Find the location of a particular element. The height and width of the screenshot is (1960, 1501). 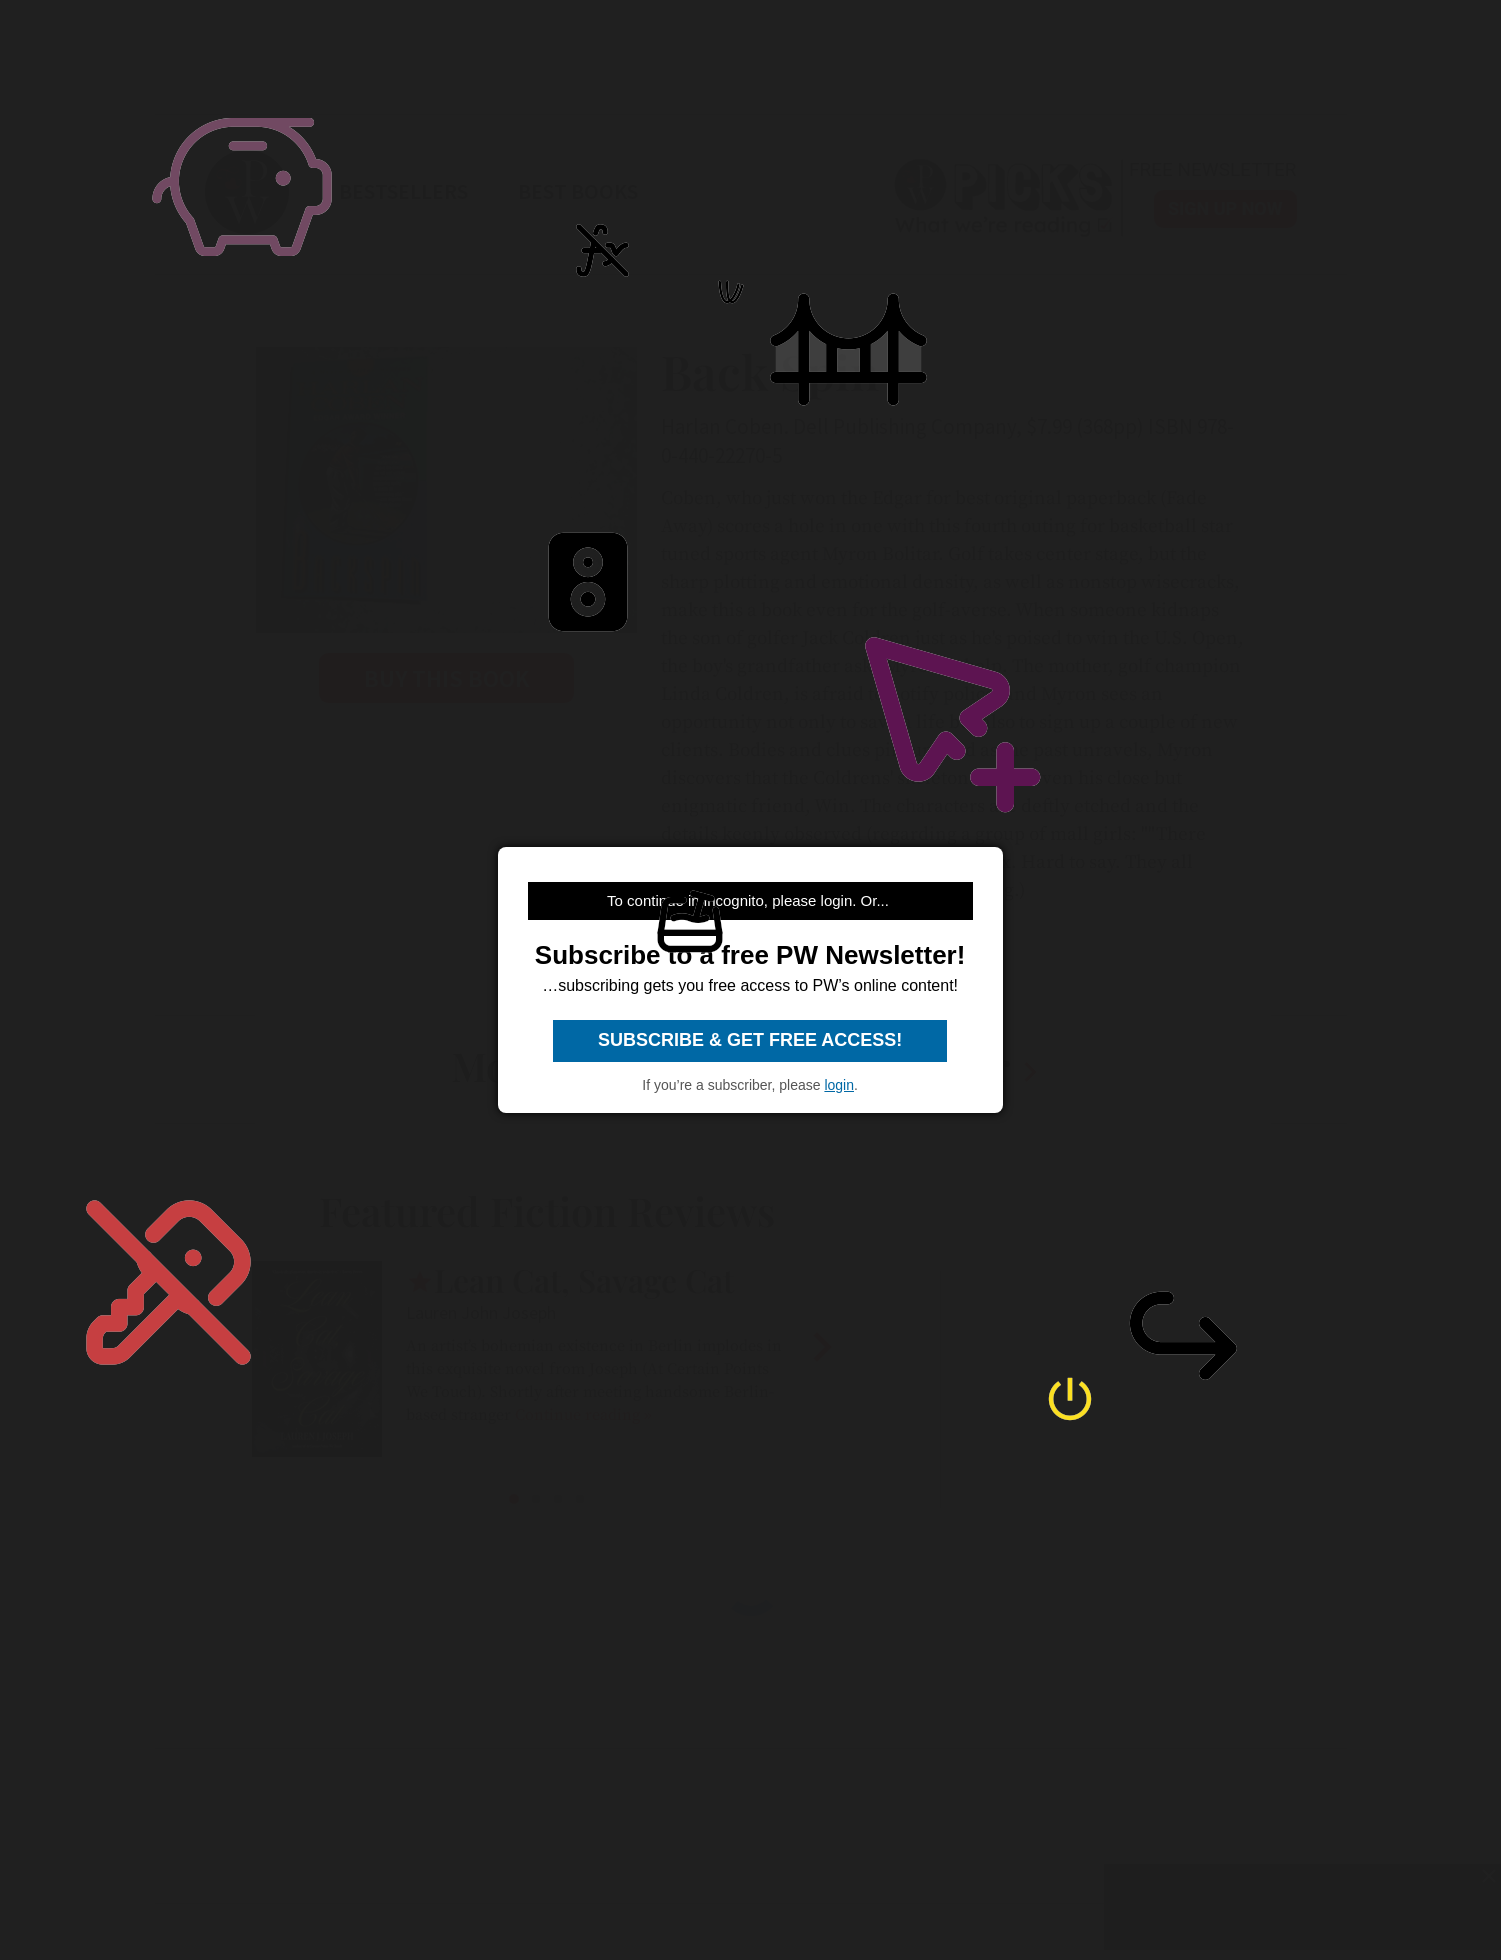

disable math function or formula mode is located at coordinates (602, 250).